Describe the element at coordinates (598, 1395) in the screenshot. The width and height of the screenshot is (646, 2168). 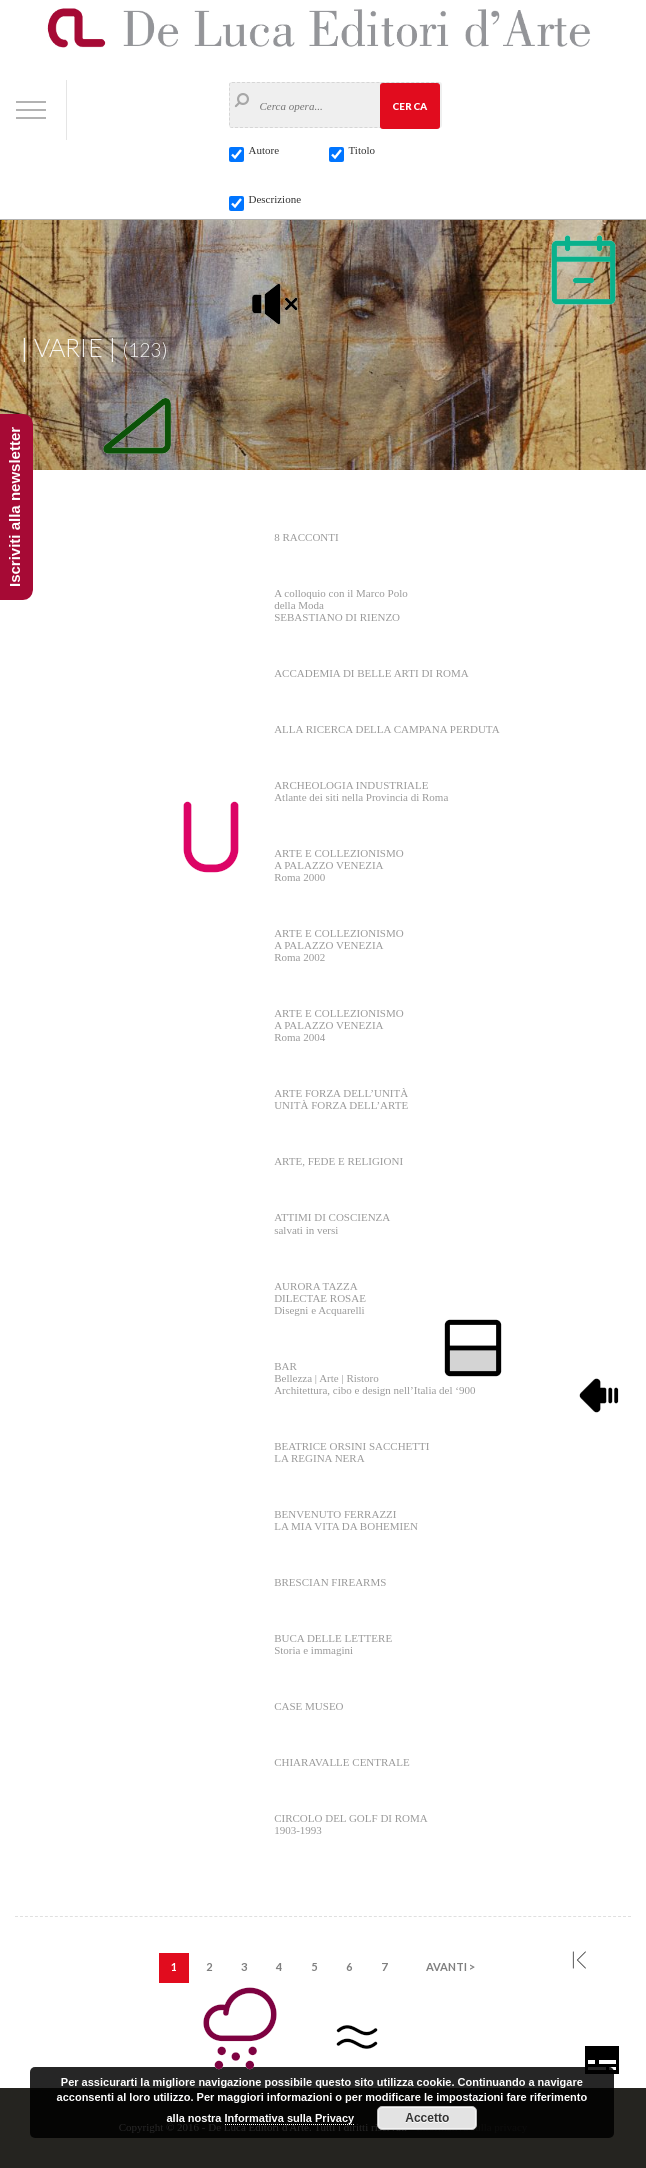
I see `go back to previous section` at that location.